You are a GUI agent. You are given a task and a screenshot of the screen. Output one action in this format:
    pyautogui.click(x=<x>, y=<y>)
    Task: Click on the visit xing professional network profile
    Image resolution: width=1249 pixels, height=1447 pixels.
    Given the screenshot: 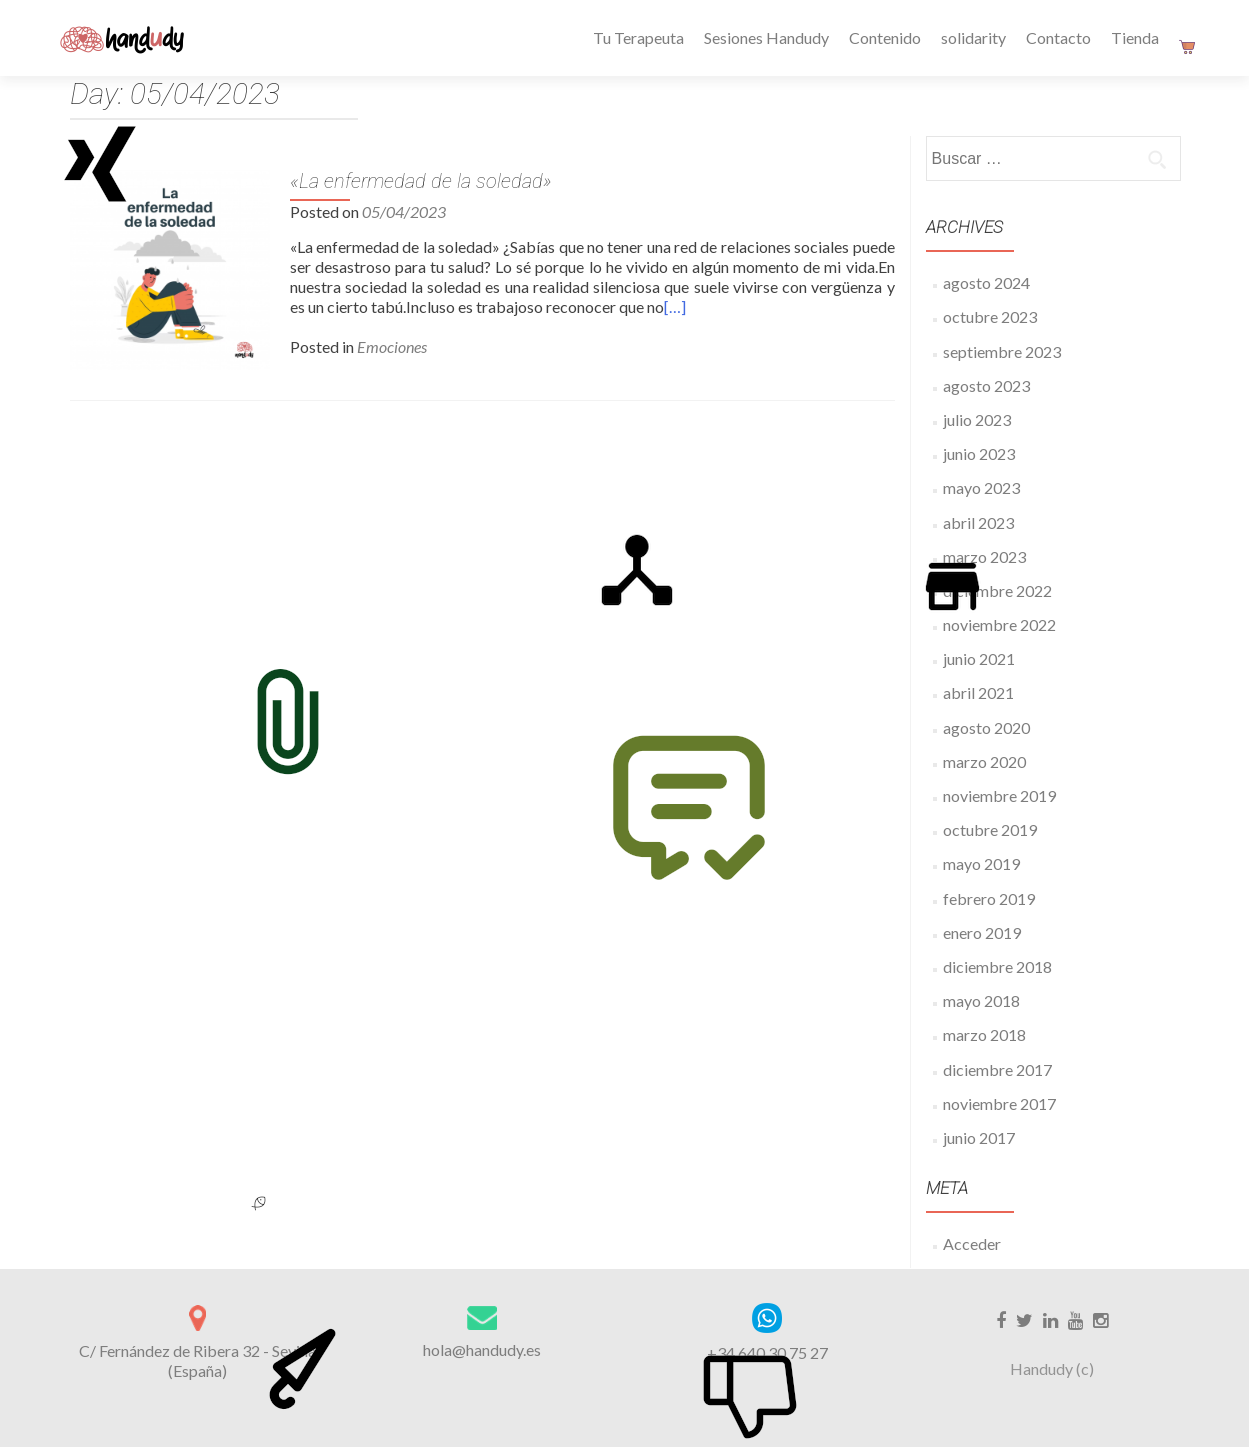 What is the action you would take?
    pyautogui.click(x=100, y=164)
    